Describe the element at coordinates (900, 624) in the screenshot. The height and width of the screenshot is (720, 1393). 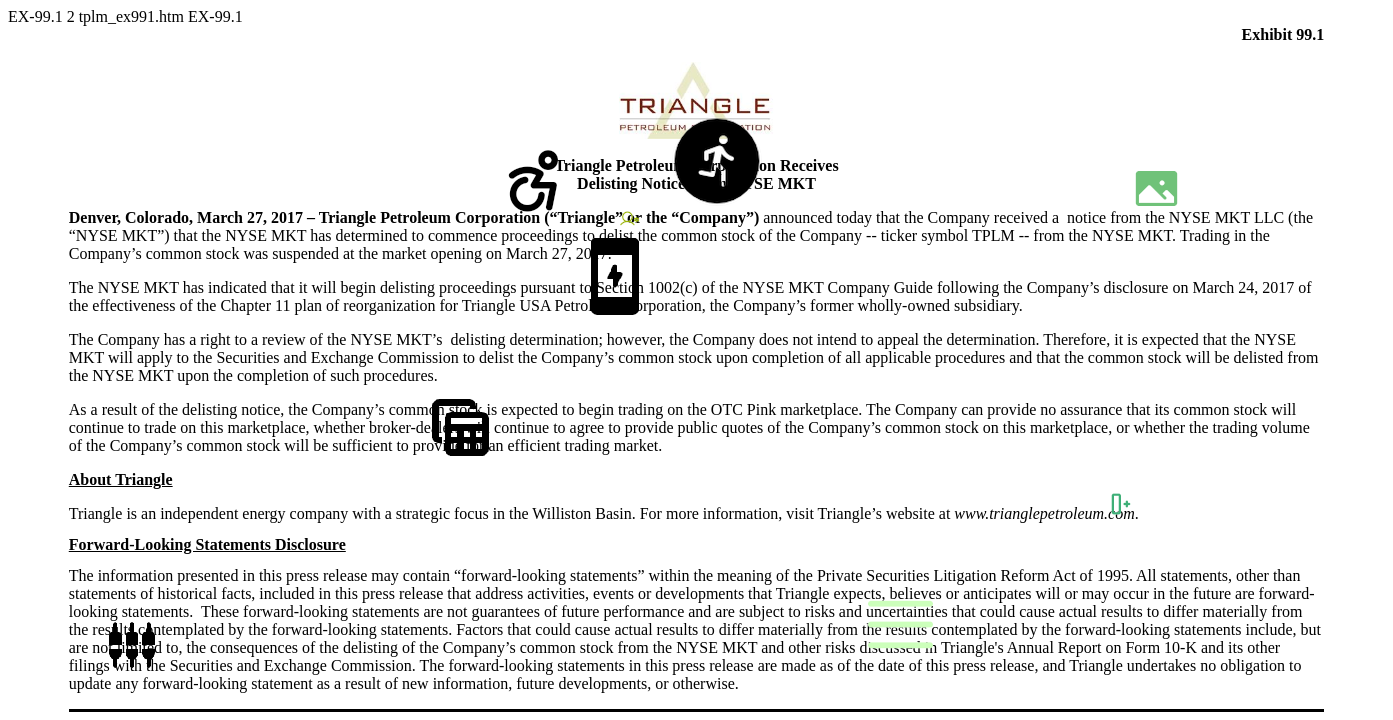
I see `open text channel or messaging` at that location.